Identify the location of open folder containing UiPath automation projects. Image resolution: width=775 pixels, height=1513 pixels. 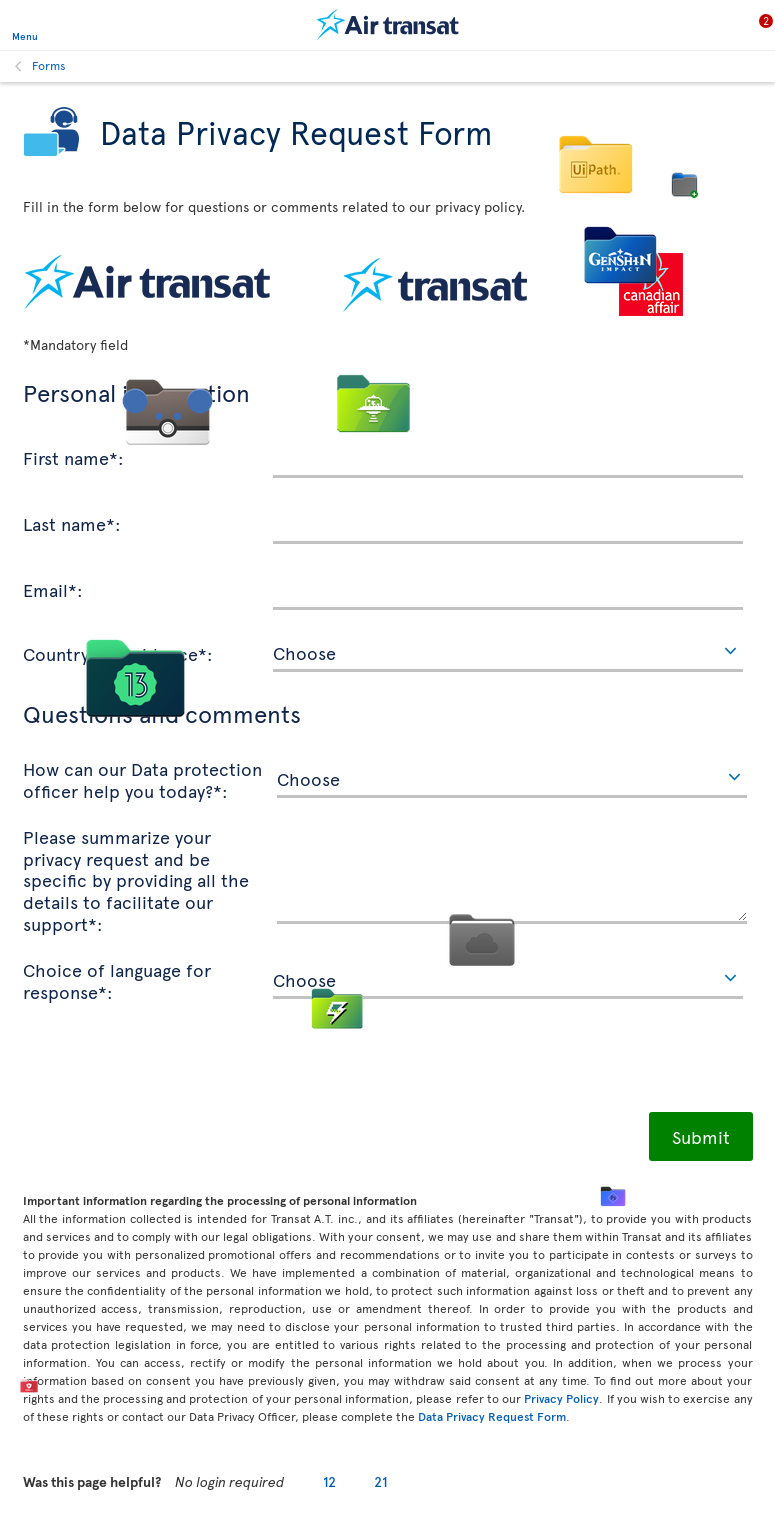
(595, 166).